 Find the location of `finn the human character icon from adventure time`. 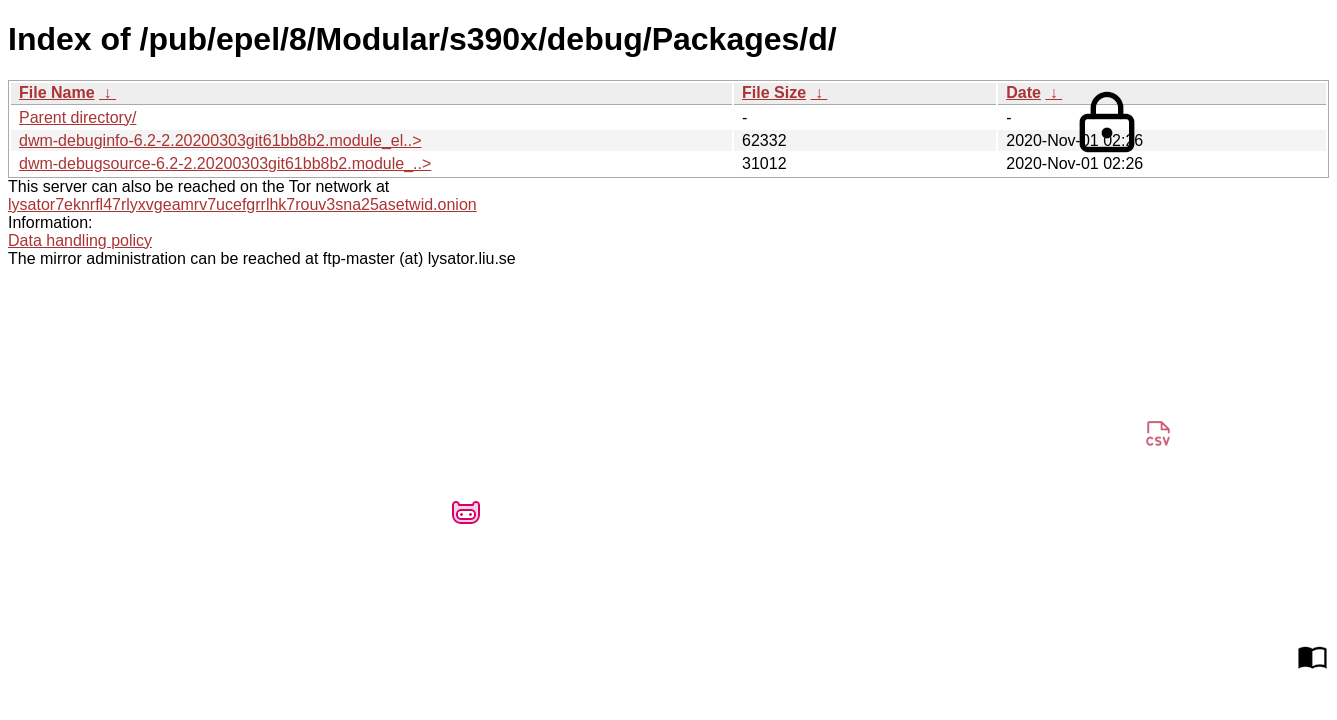

finn the human character icon from adventure time is located at coordinates (466, 512).